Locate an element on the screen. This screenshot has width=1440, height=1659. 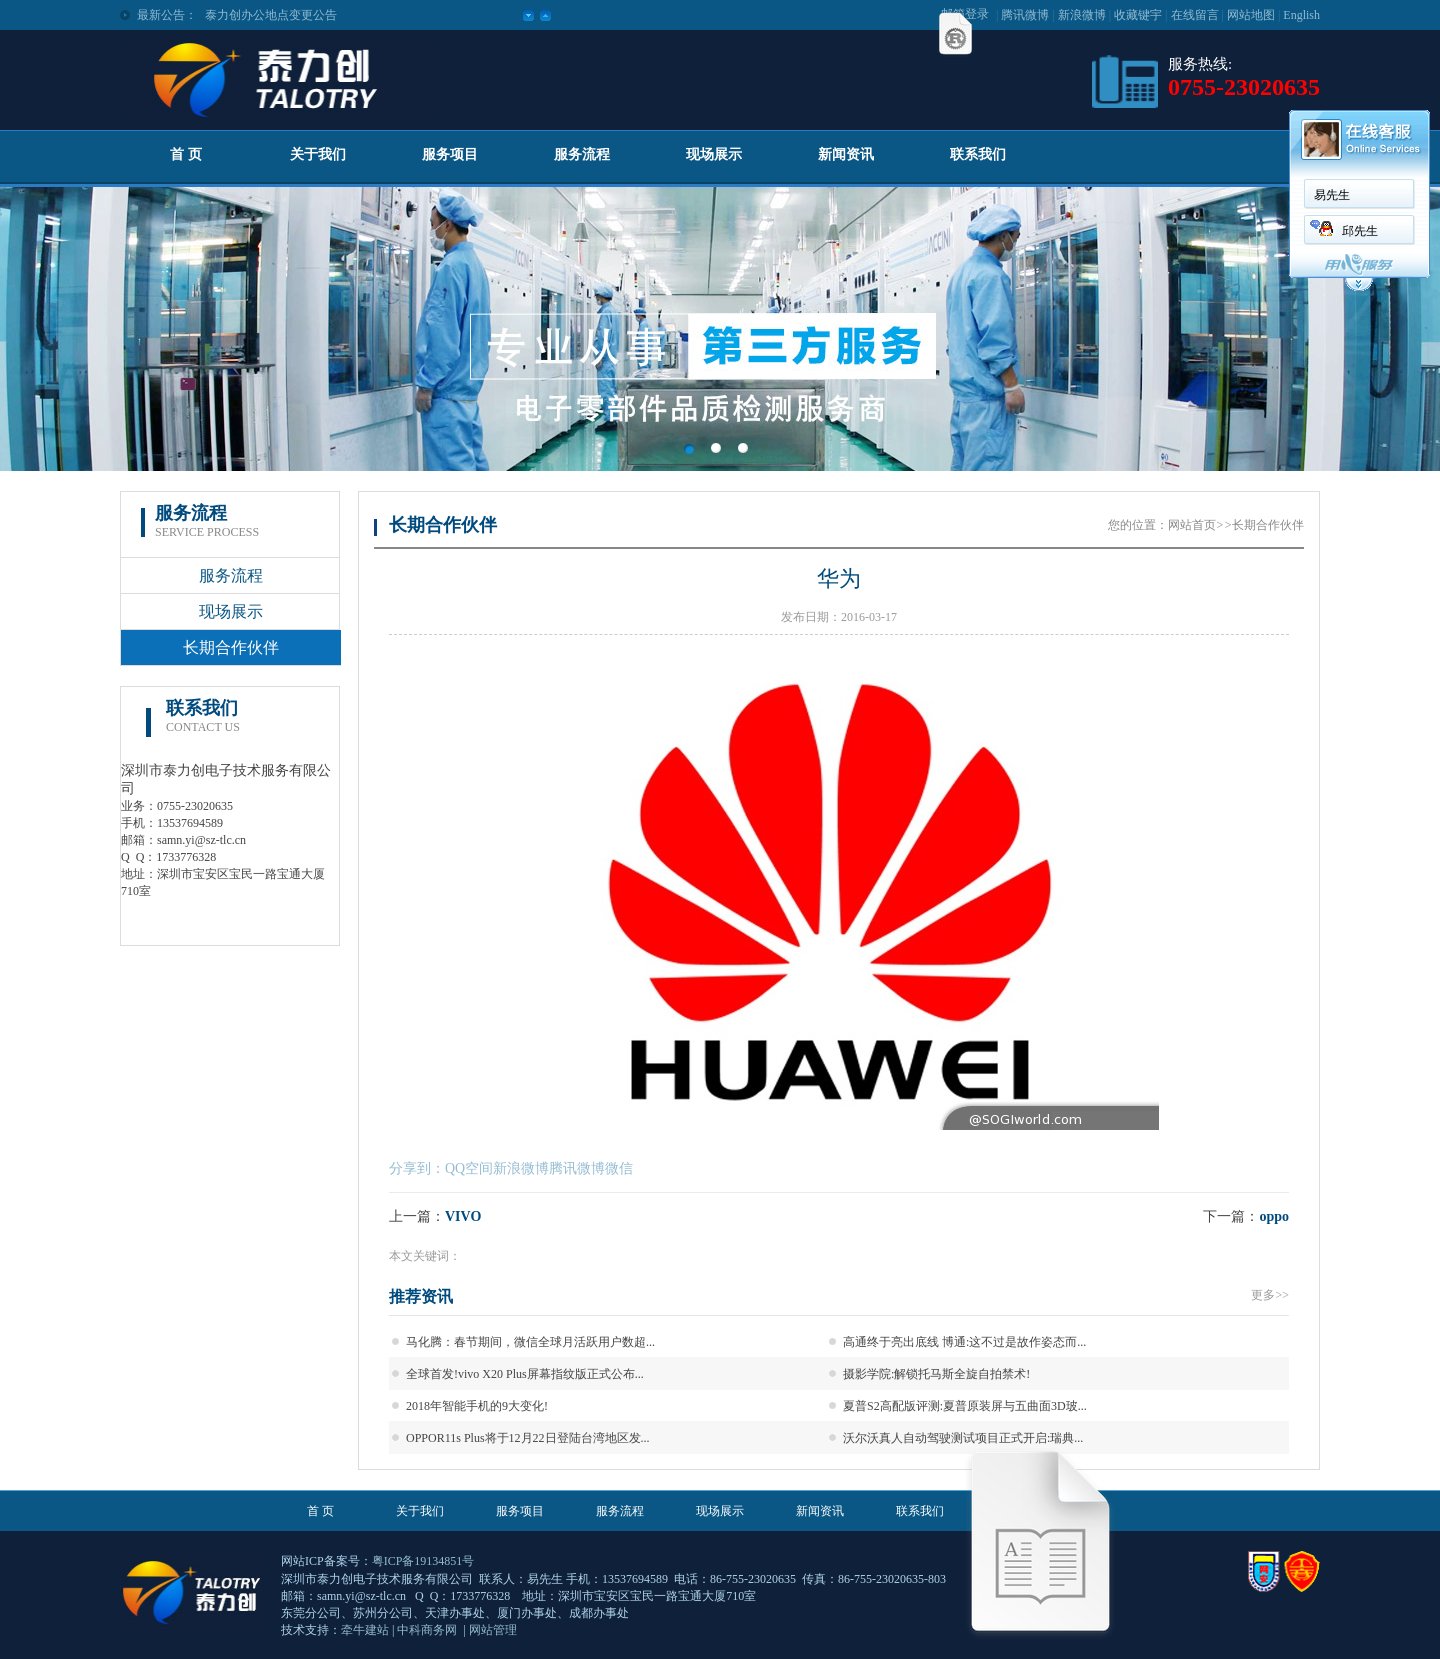
a rust programming language source file is located at coordinates (955, 33).